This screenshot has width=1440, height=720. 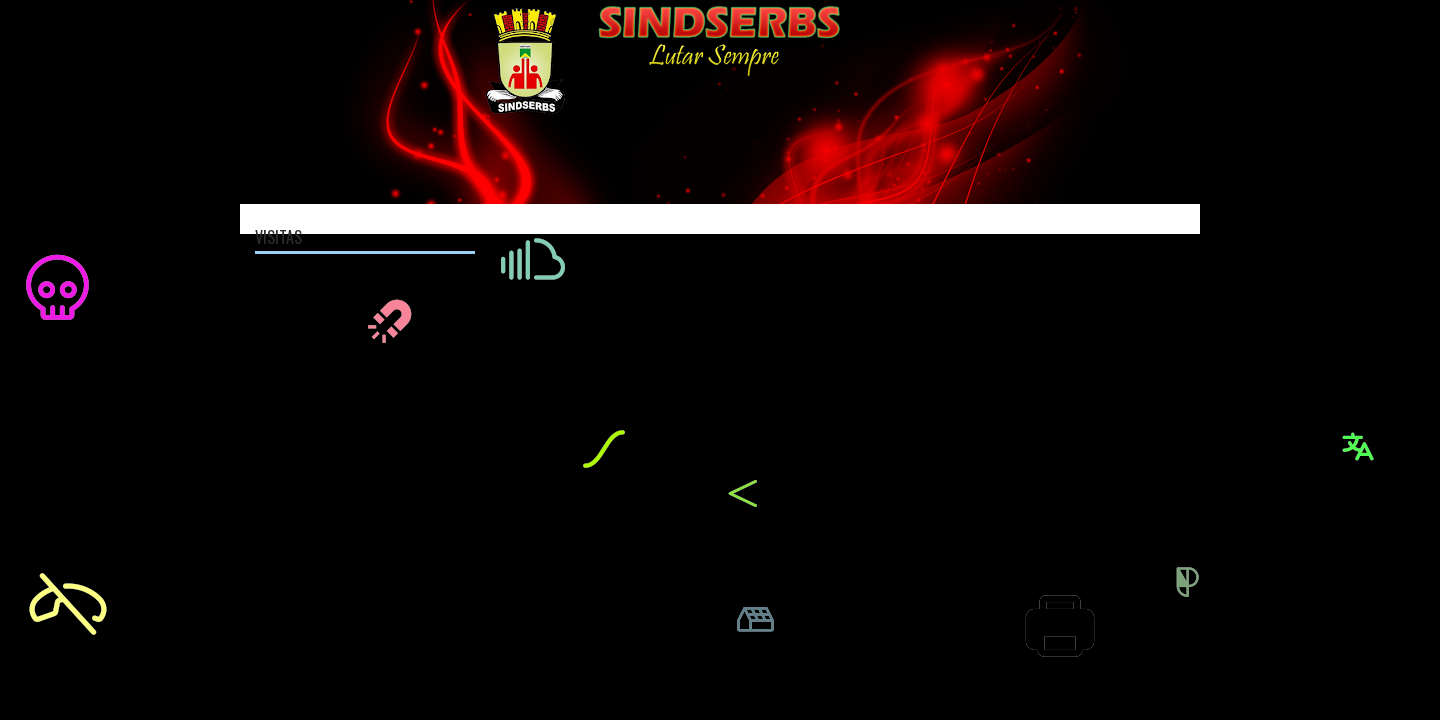 What do you see at coordinates (1060, 626) in the screenshot?
I see `print the current document` at bounding box center [1060, 626].